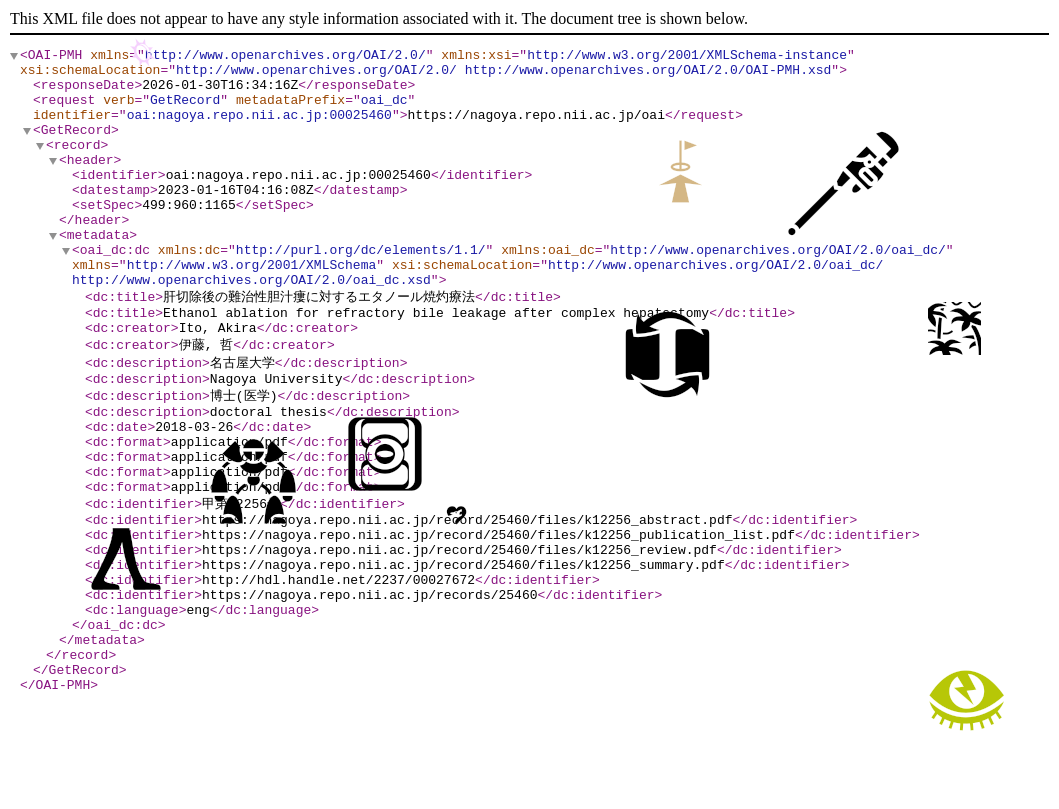  I want to click on indicates quick view or instant preview mode, so click(966, 700).